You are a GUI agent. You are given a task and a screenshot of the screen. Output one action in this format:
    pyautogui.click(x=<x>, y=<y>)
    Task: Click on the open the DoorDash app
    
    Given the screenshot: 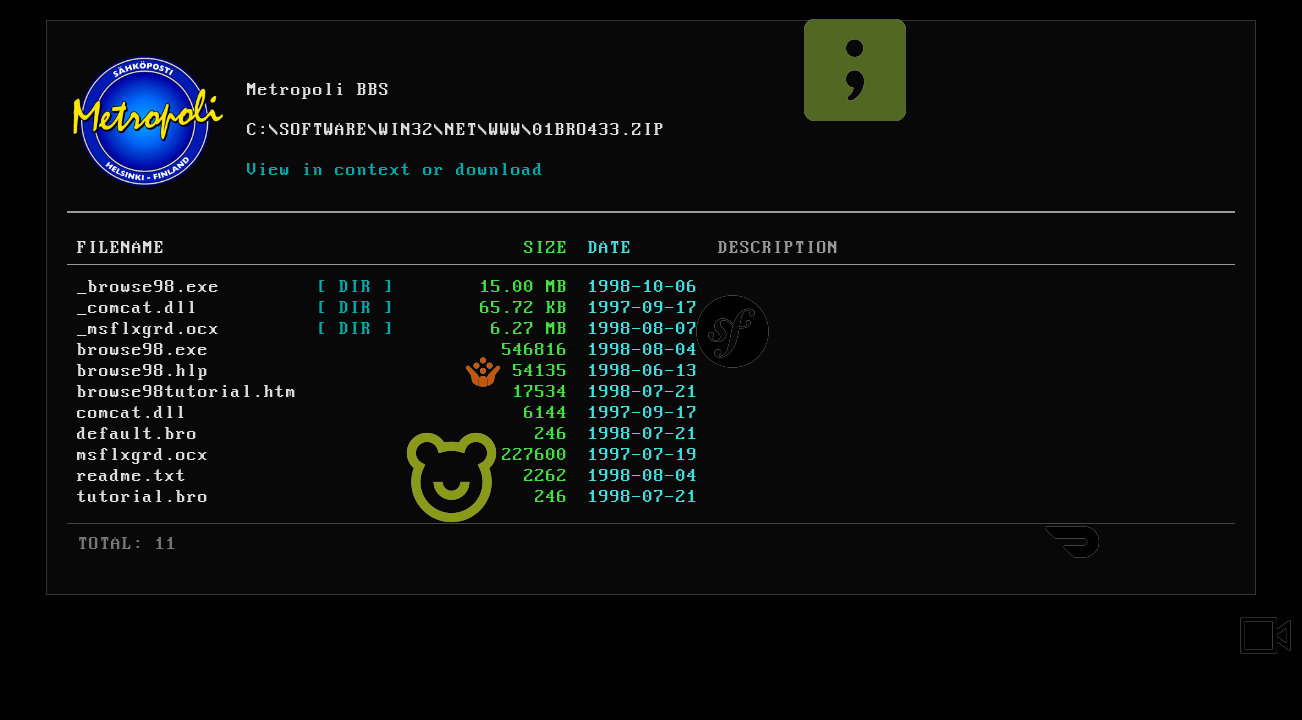 What is the action you would take?
    pyautogui.click(x=1072, y=542)
    